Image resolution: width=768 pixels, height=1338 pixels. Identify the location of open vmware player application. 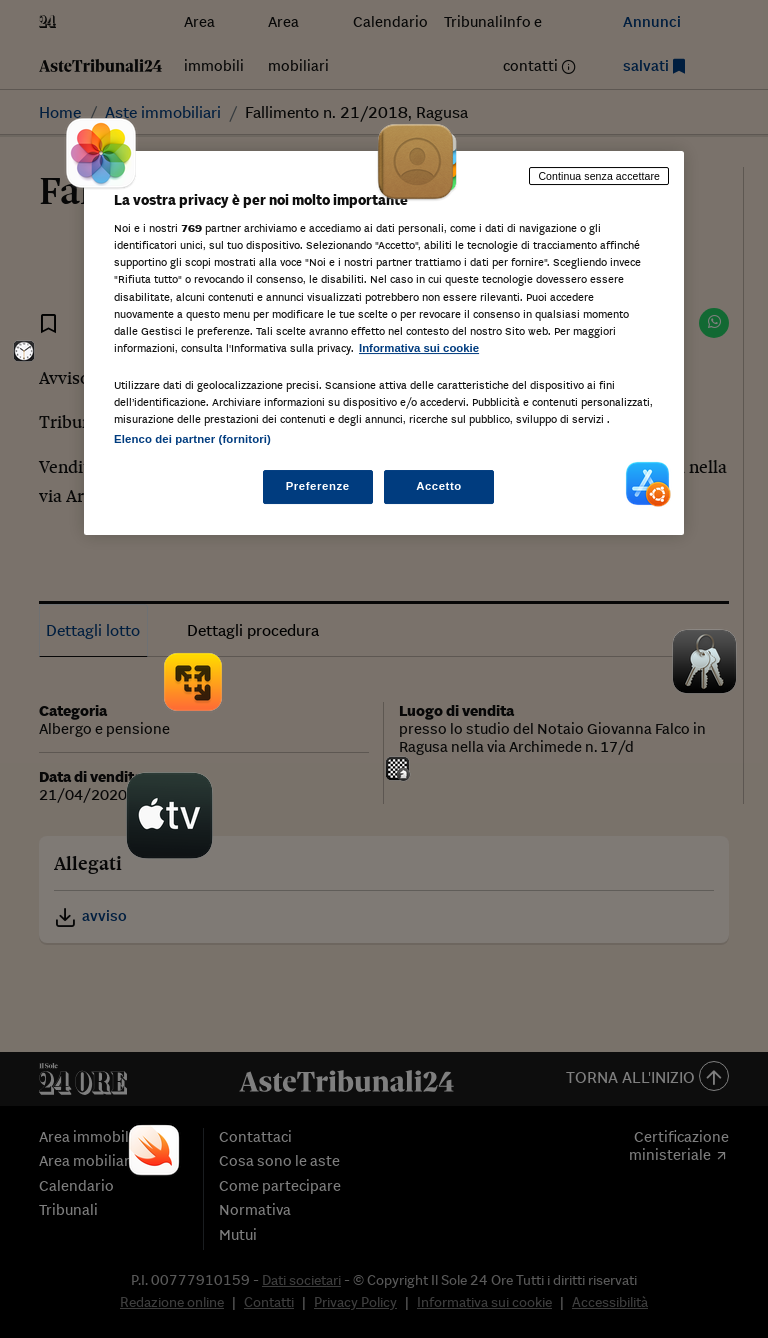
(193, 682).